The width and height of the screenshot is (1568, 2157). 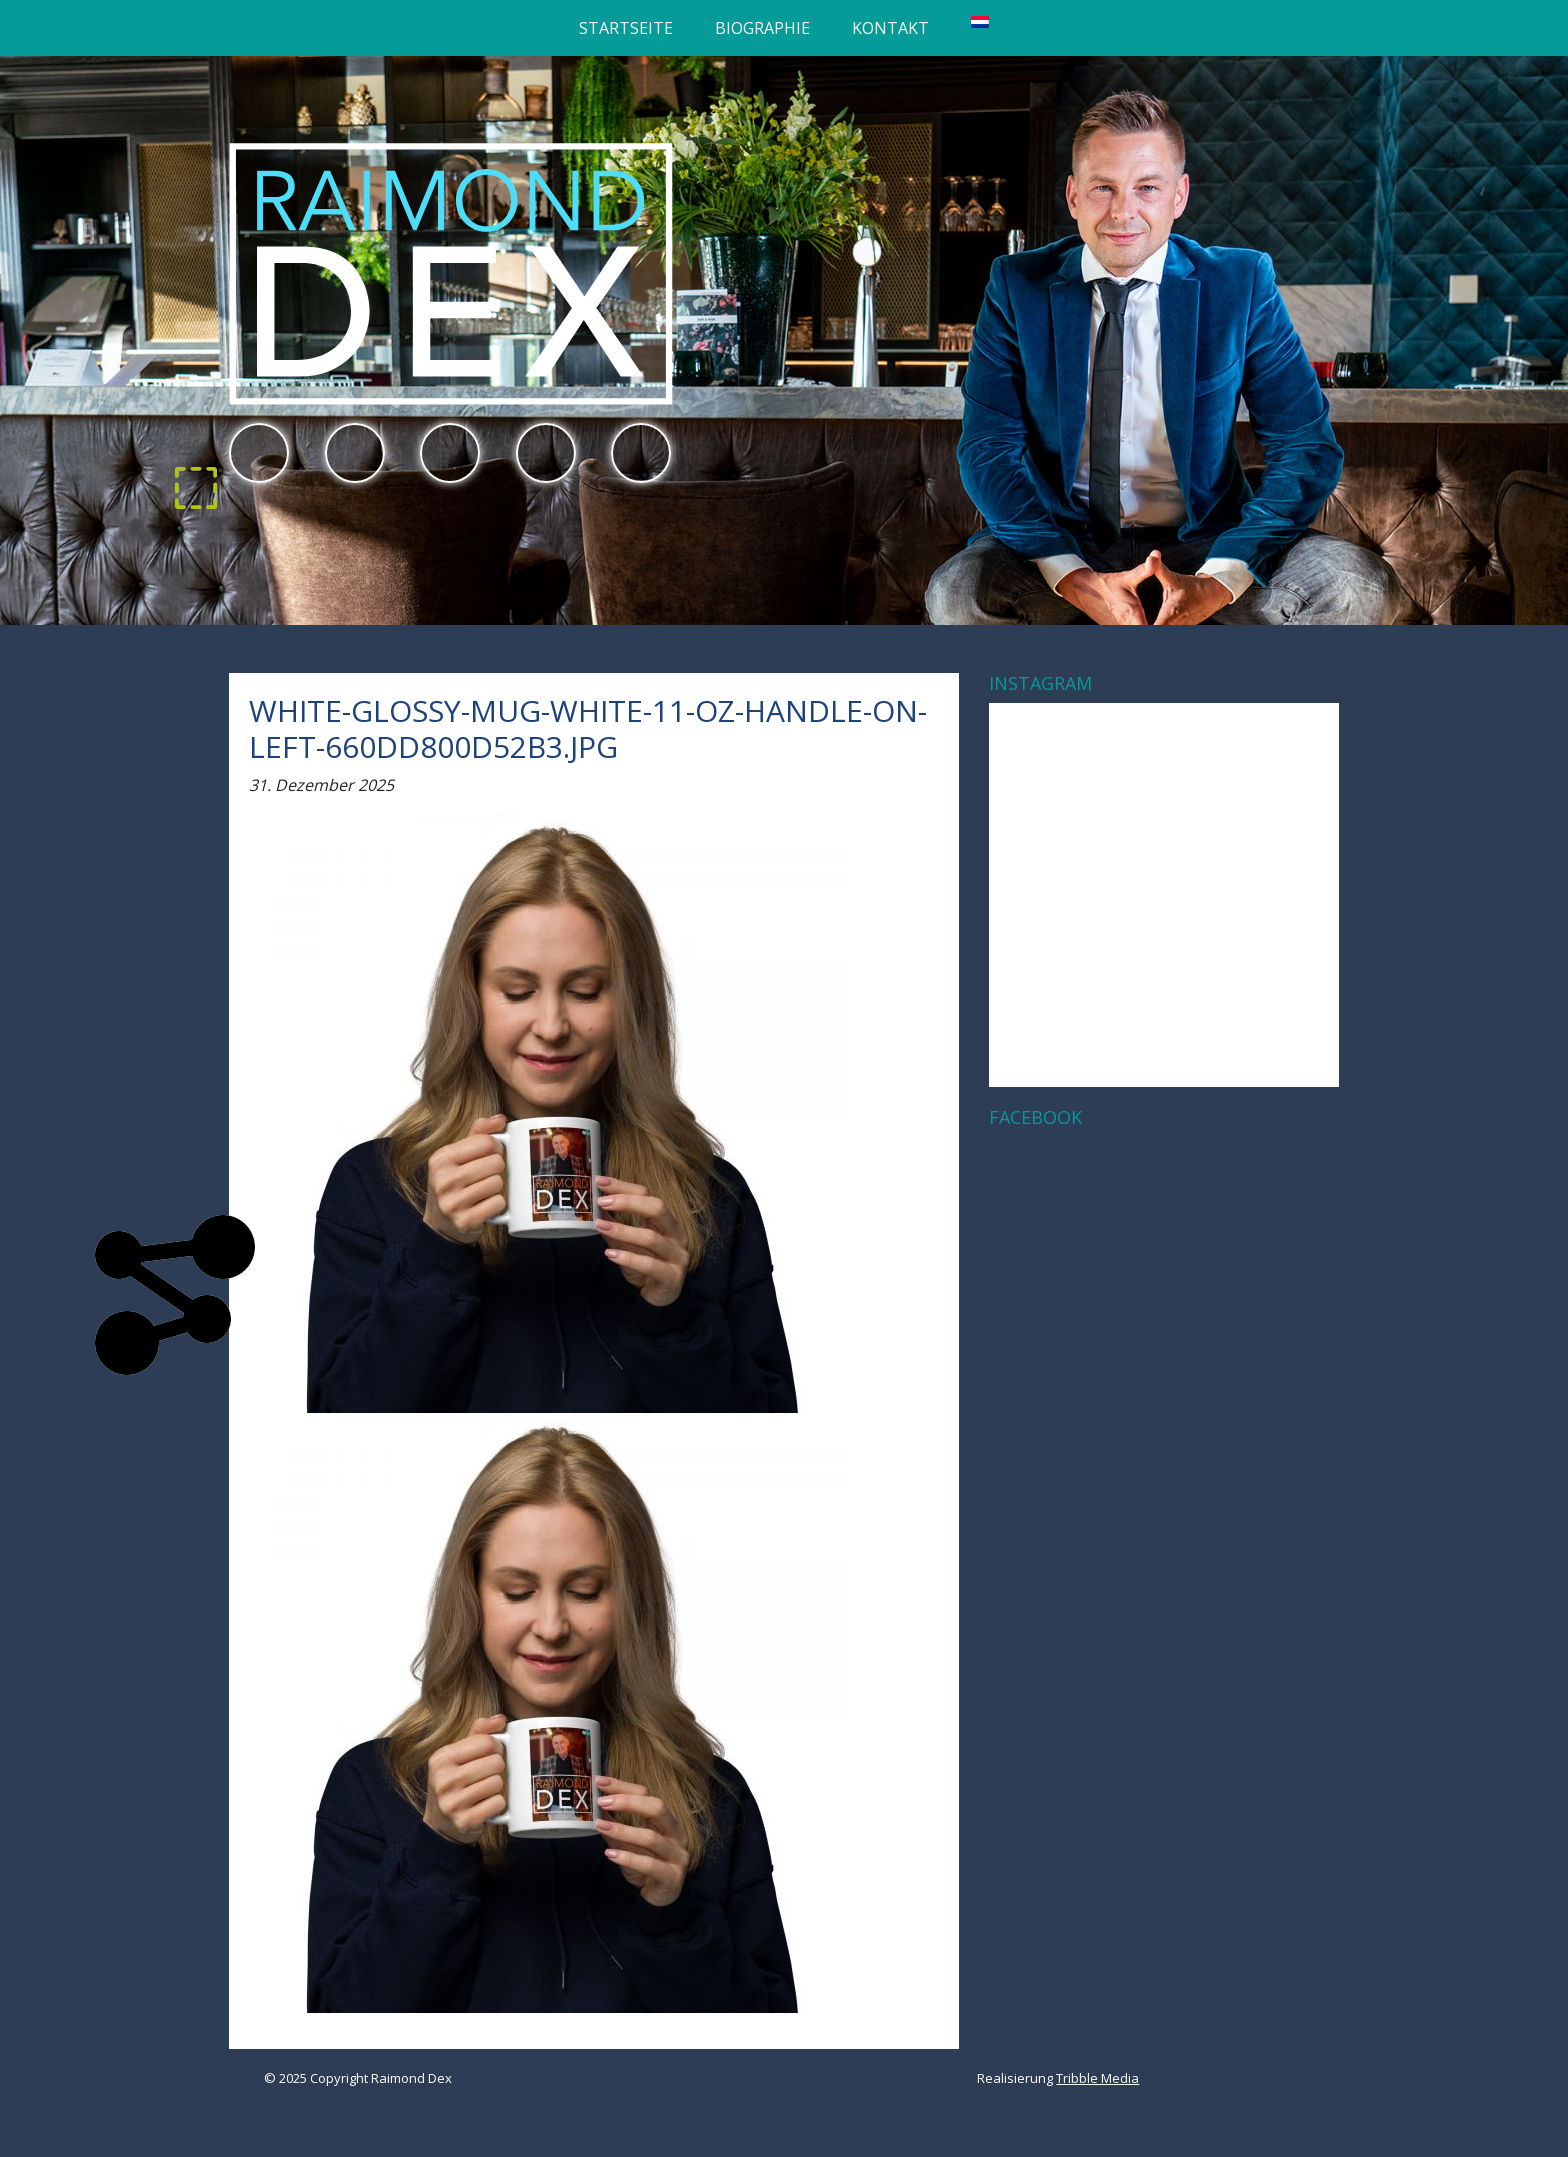 What do you see at coordinates (175, 1295) in the screenshot?
I see `share content to other apps or users` at bounding box center [175, 1295].